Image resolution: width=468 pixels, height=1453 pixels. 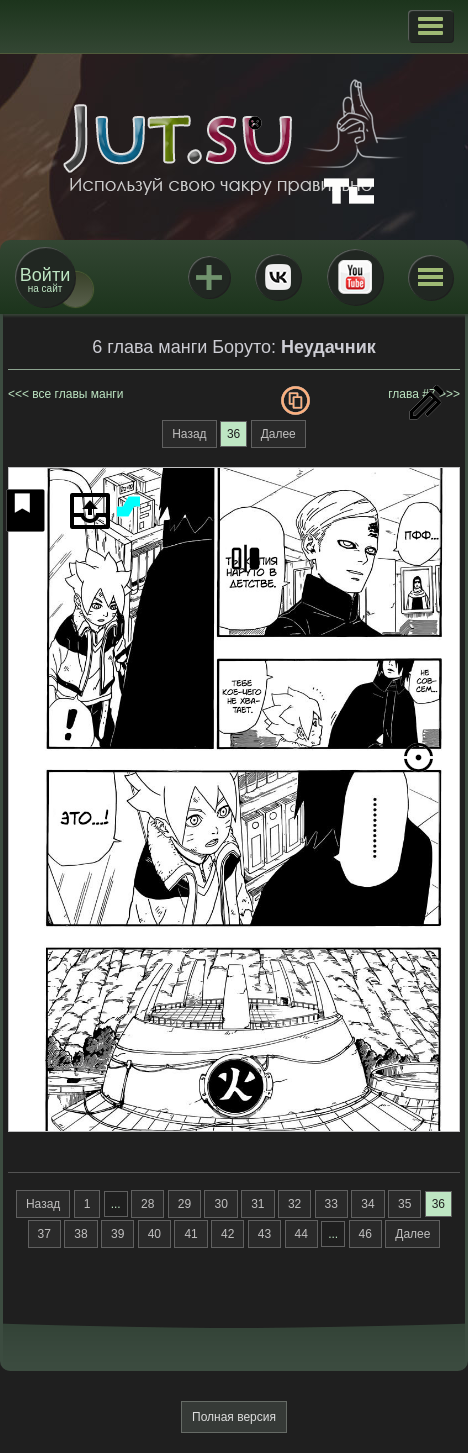 What do you see at coordinates (25, 510) in the screenshot?
I see `view bookmarked file` at bounding box center [25, 510].